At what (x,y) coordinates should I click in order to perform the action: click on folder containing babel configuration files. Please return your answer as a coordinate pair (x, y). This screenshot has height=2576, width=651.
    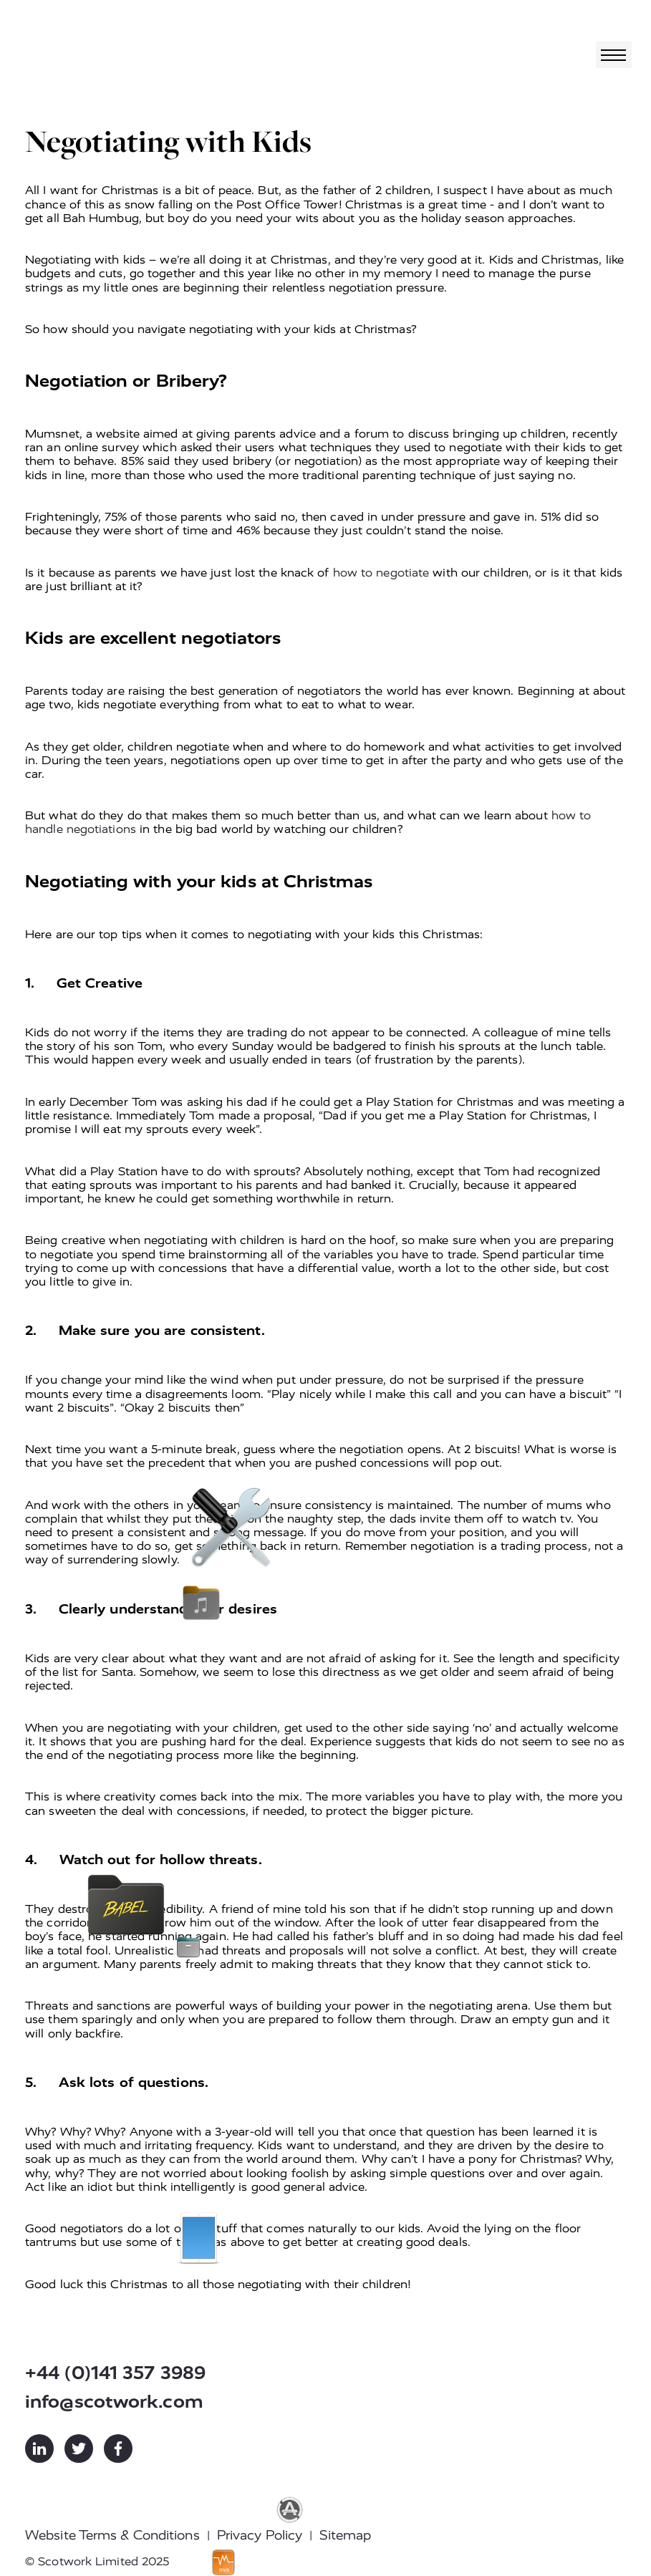
    Looking at the image, I should click on (125, 1906).